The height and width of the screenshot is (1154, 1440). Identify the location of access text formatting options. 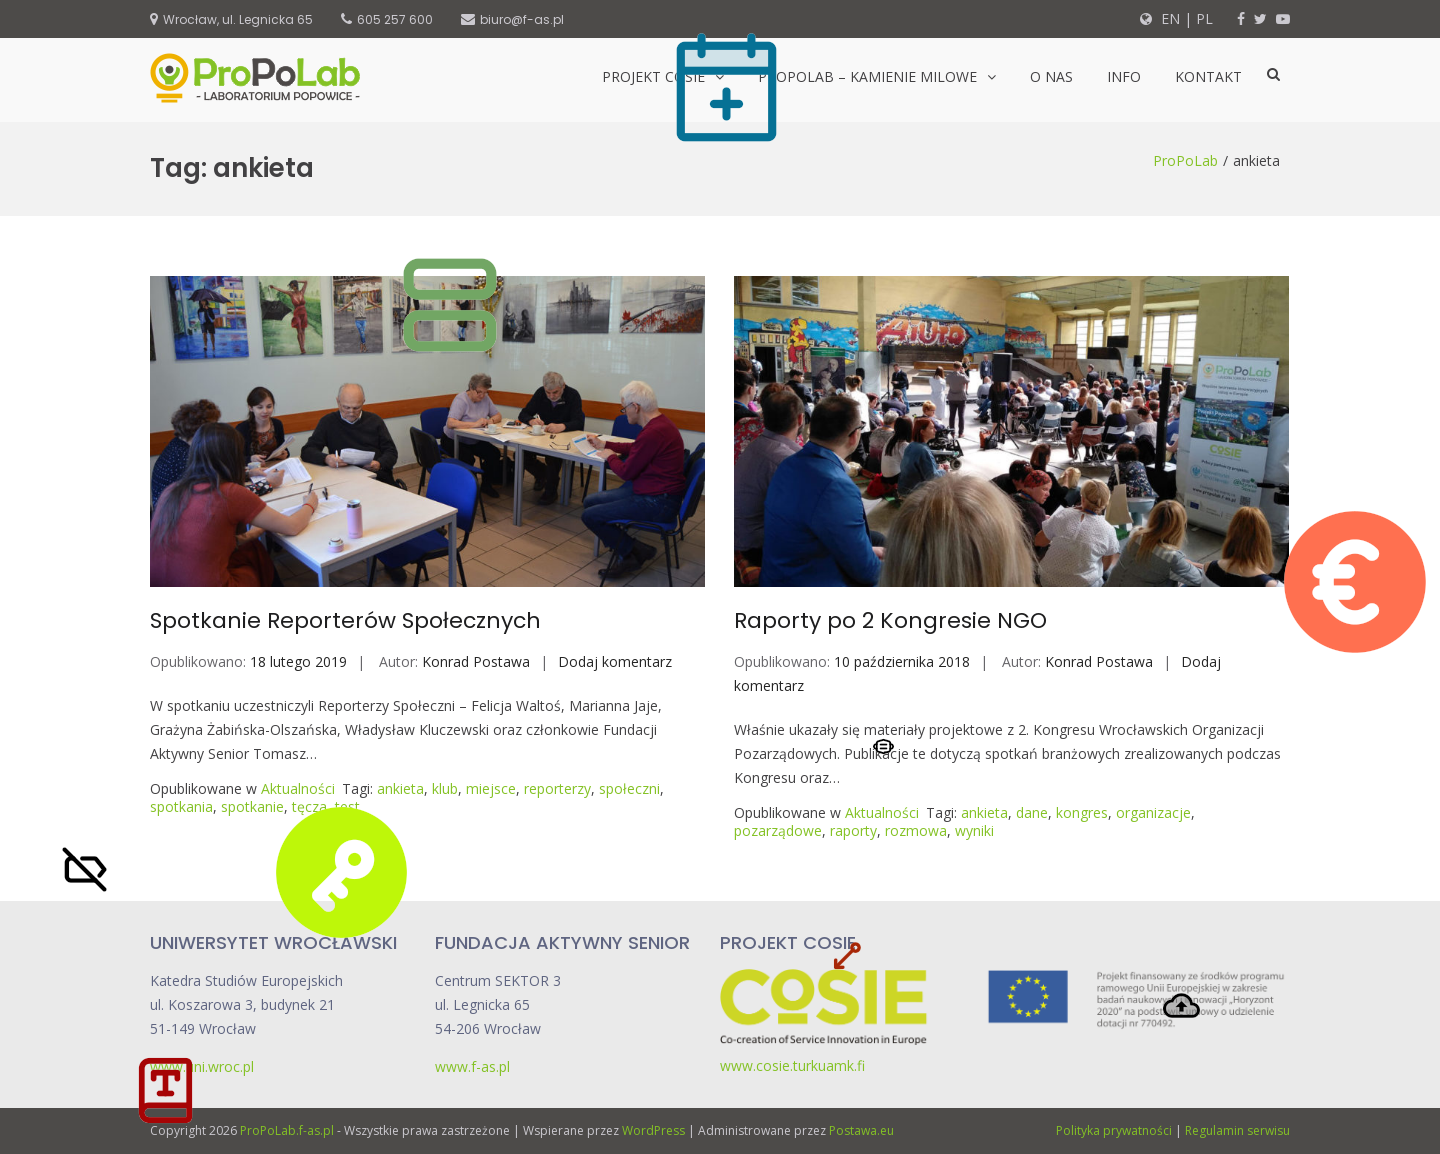
(165, 1090).